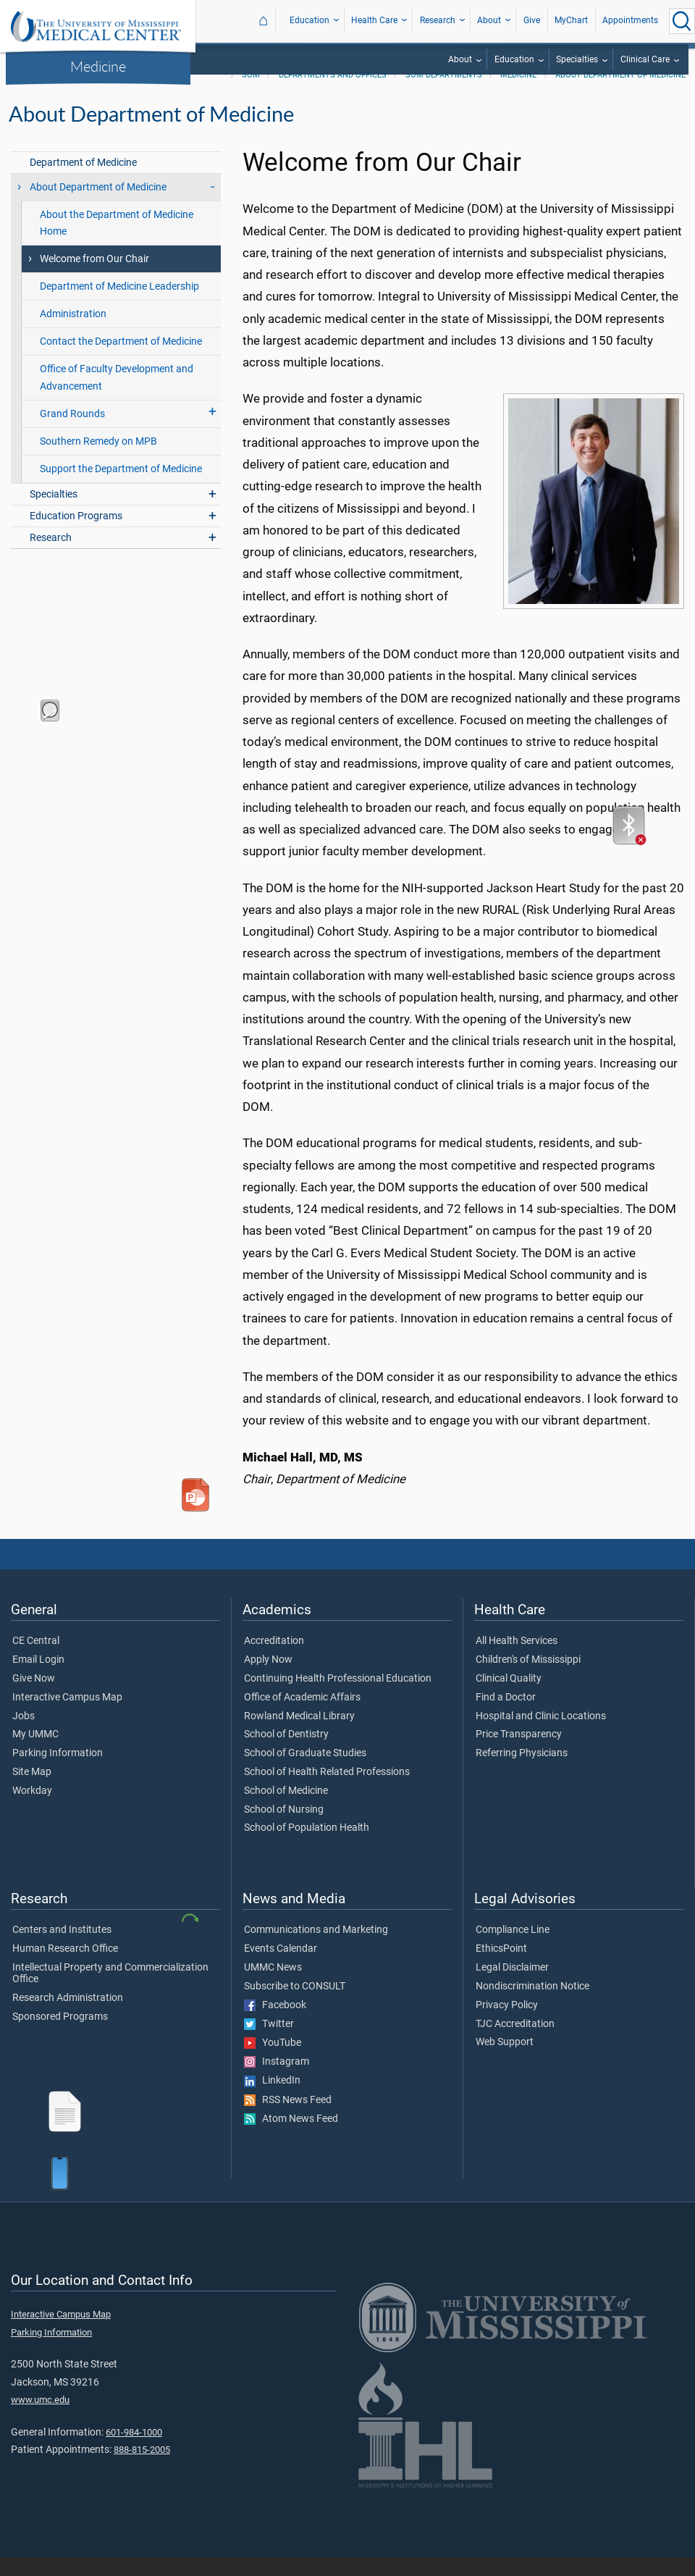  What do you see at coordinates (59, 2173) in the screenshot?
I see `iPhone 15 Pro device icon` at bounding box center [59, 2173].